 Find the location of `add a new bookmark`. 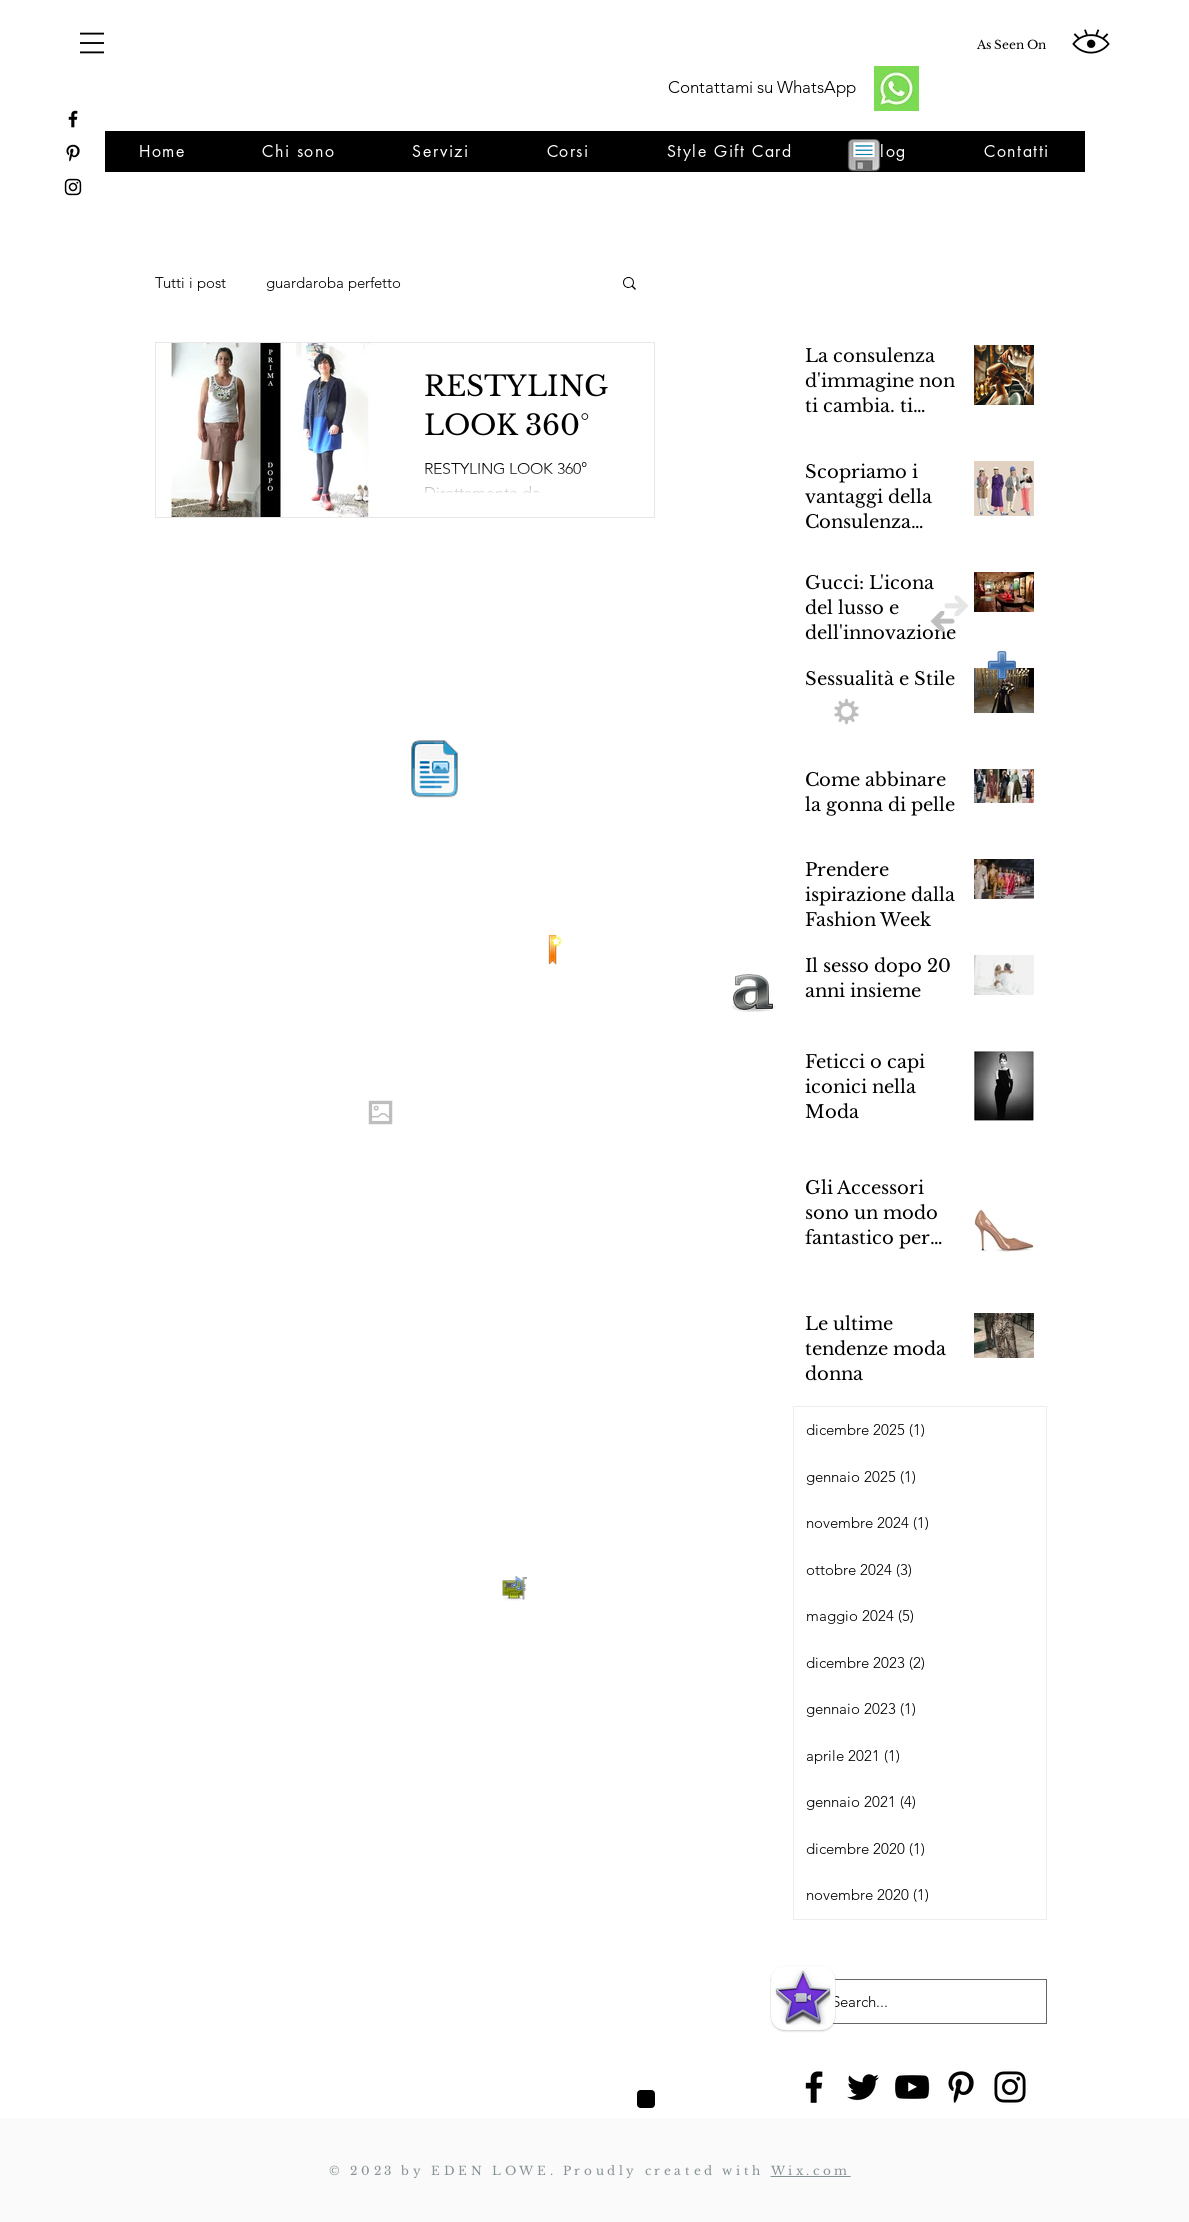

add a new bookmark is located at coordinates (553, 950).